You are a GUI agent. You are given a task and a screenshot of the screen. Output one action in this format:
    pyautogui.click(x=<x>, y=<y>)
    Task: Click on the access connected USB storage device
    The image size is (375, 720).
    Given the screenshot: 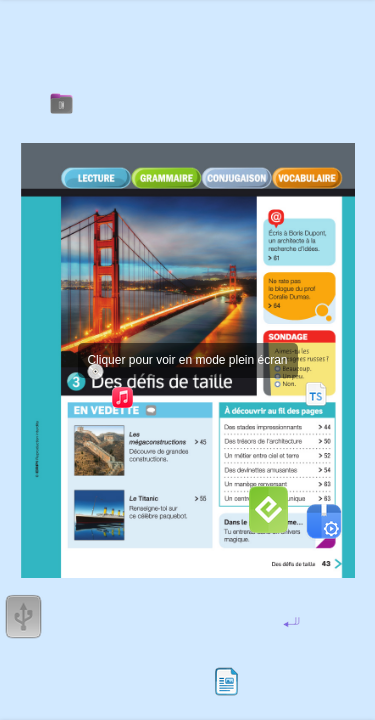 What is the action you would take?
    pyautogui.click(x=23, y=616)
    